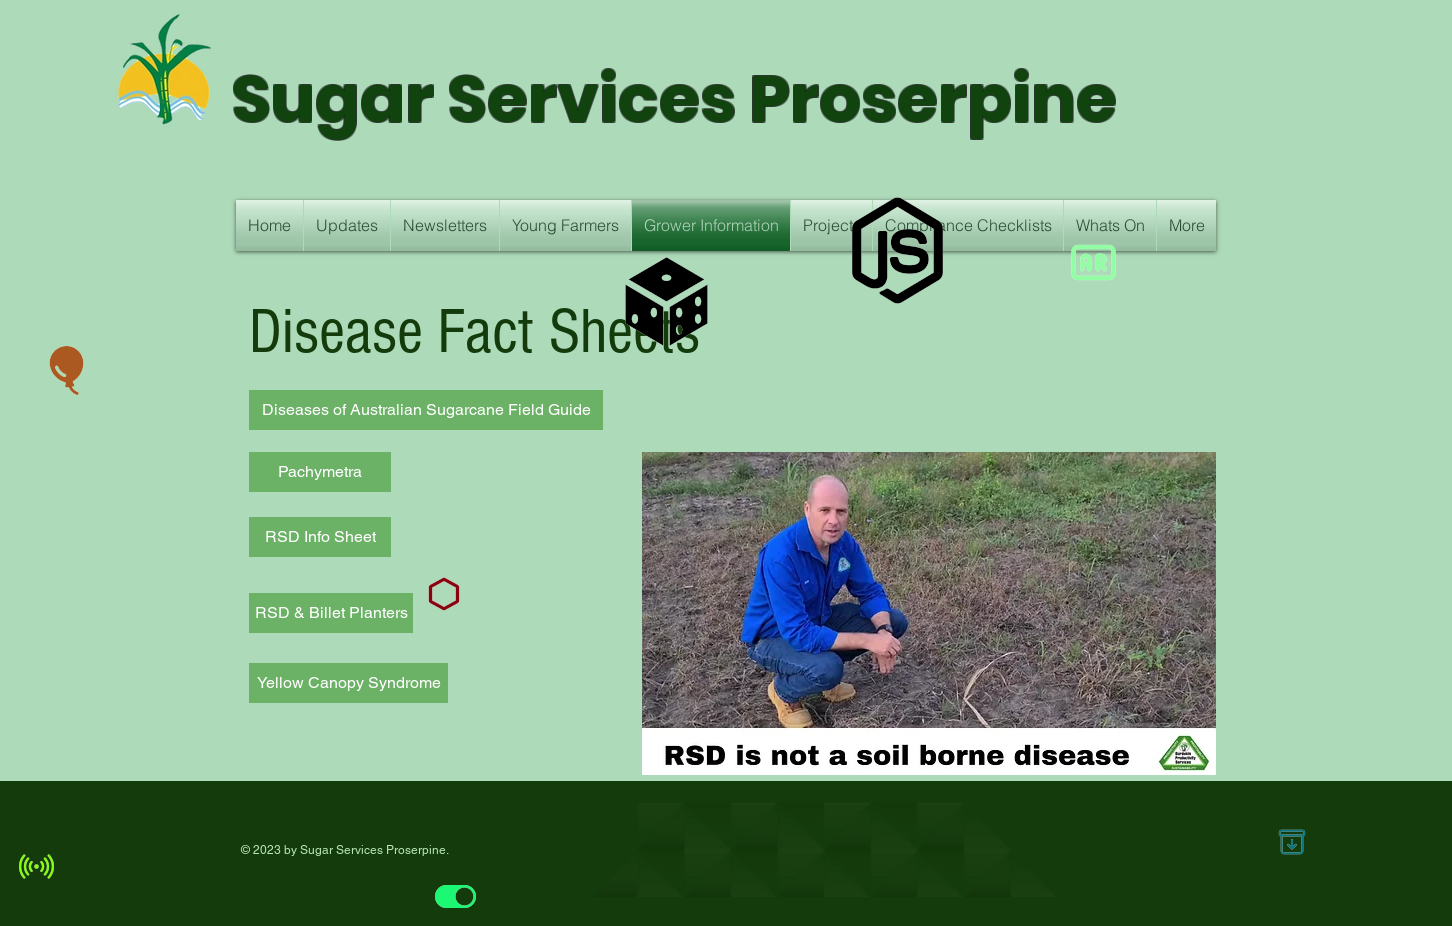  Describe the element at coordinates (66, 370) in the screenshot. I see `indicates a celebration or birthday event` at that location.